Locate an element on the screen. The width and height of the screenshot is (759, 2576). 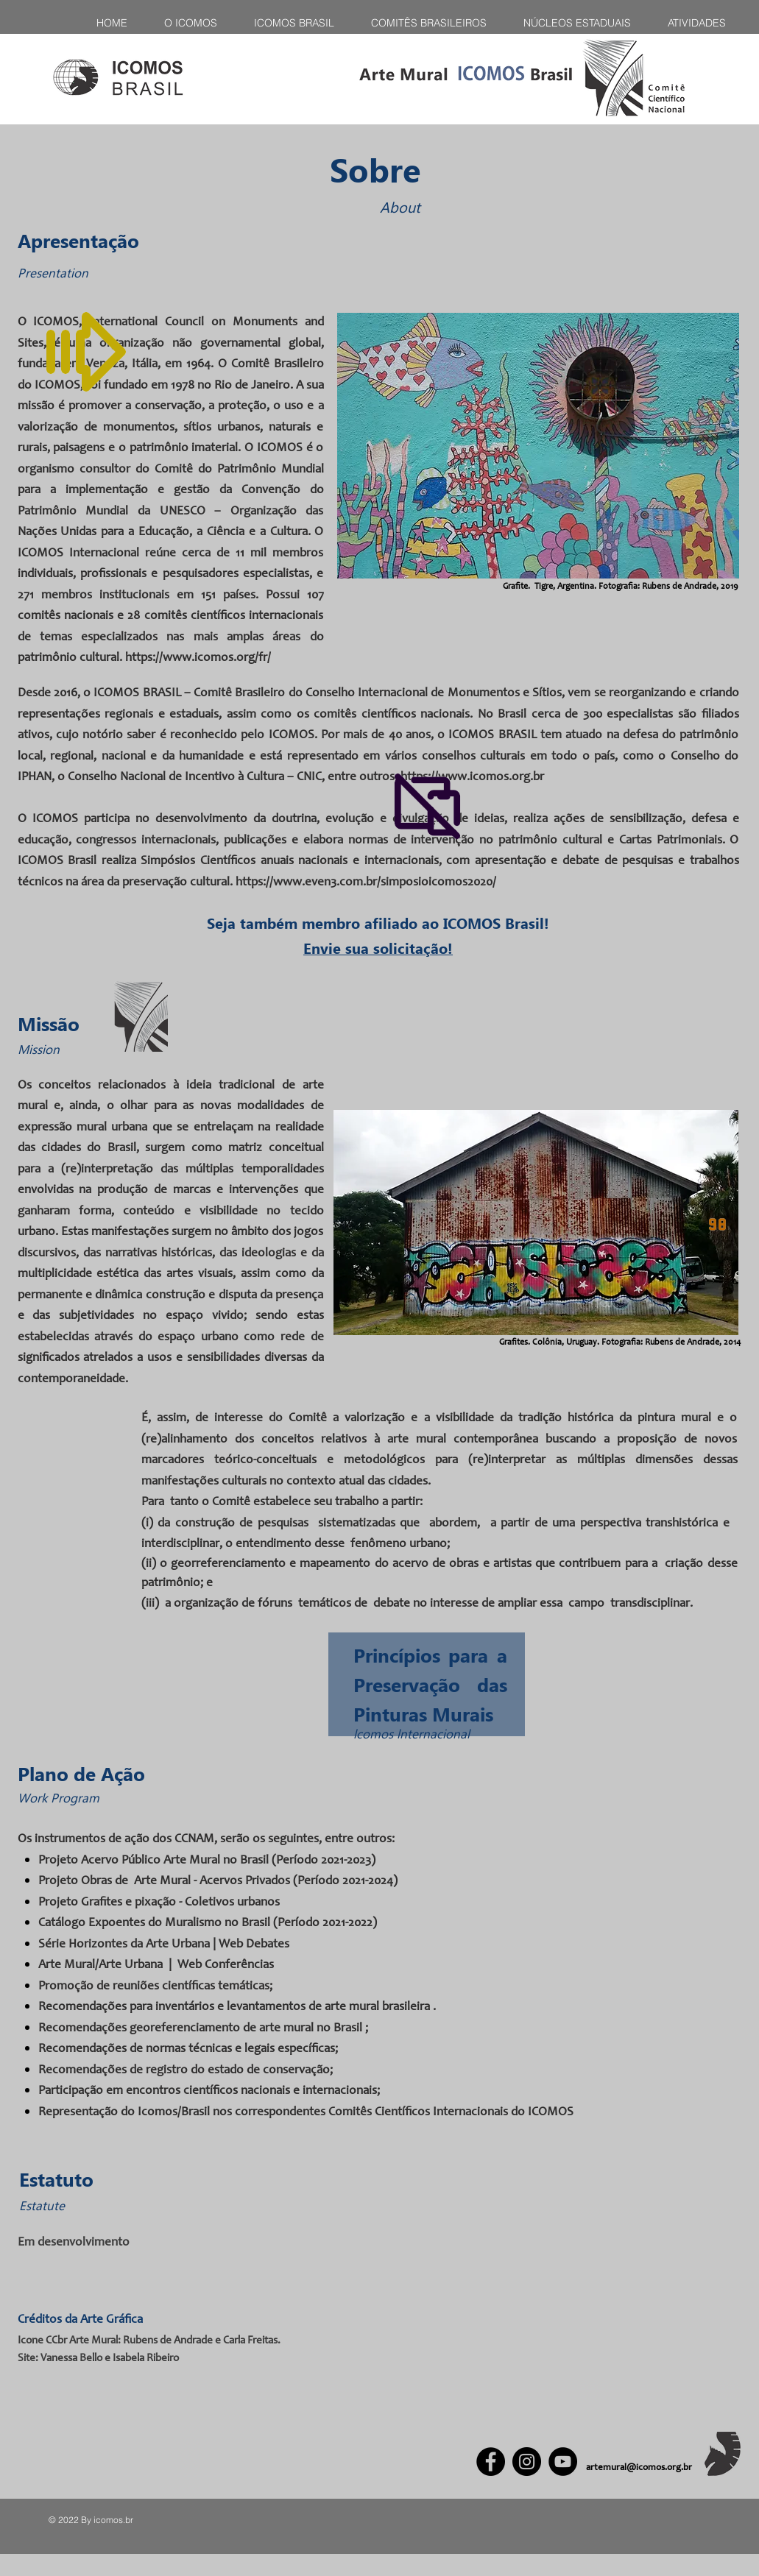
devices are disconnected or unavailable is located at coordinates (427, 806).